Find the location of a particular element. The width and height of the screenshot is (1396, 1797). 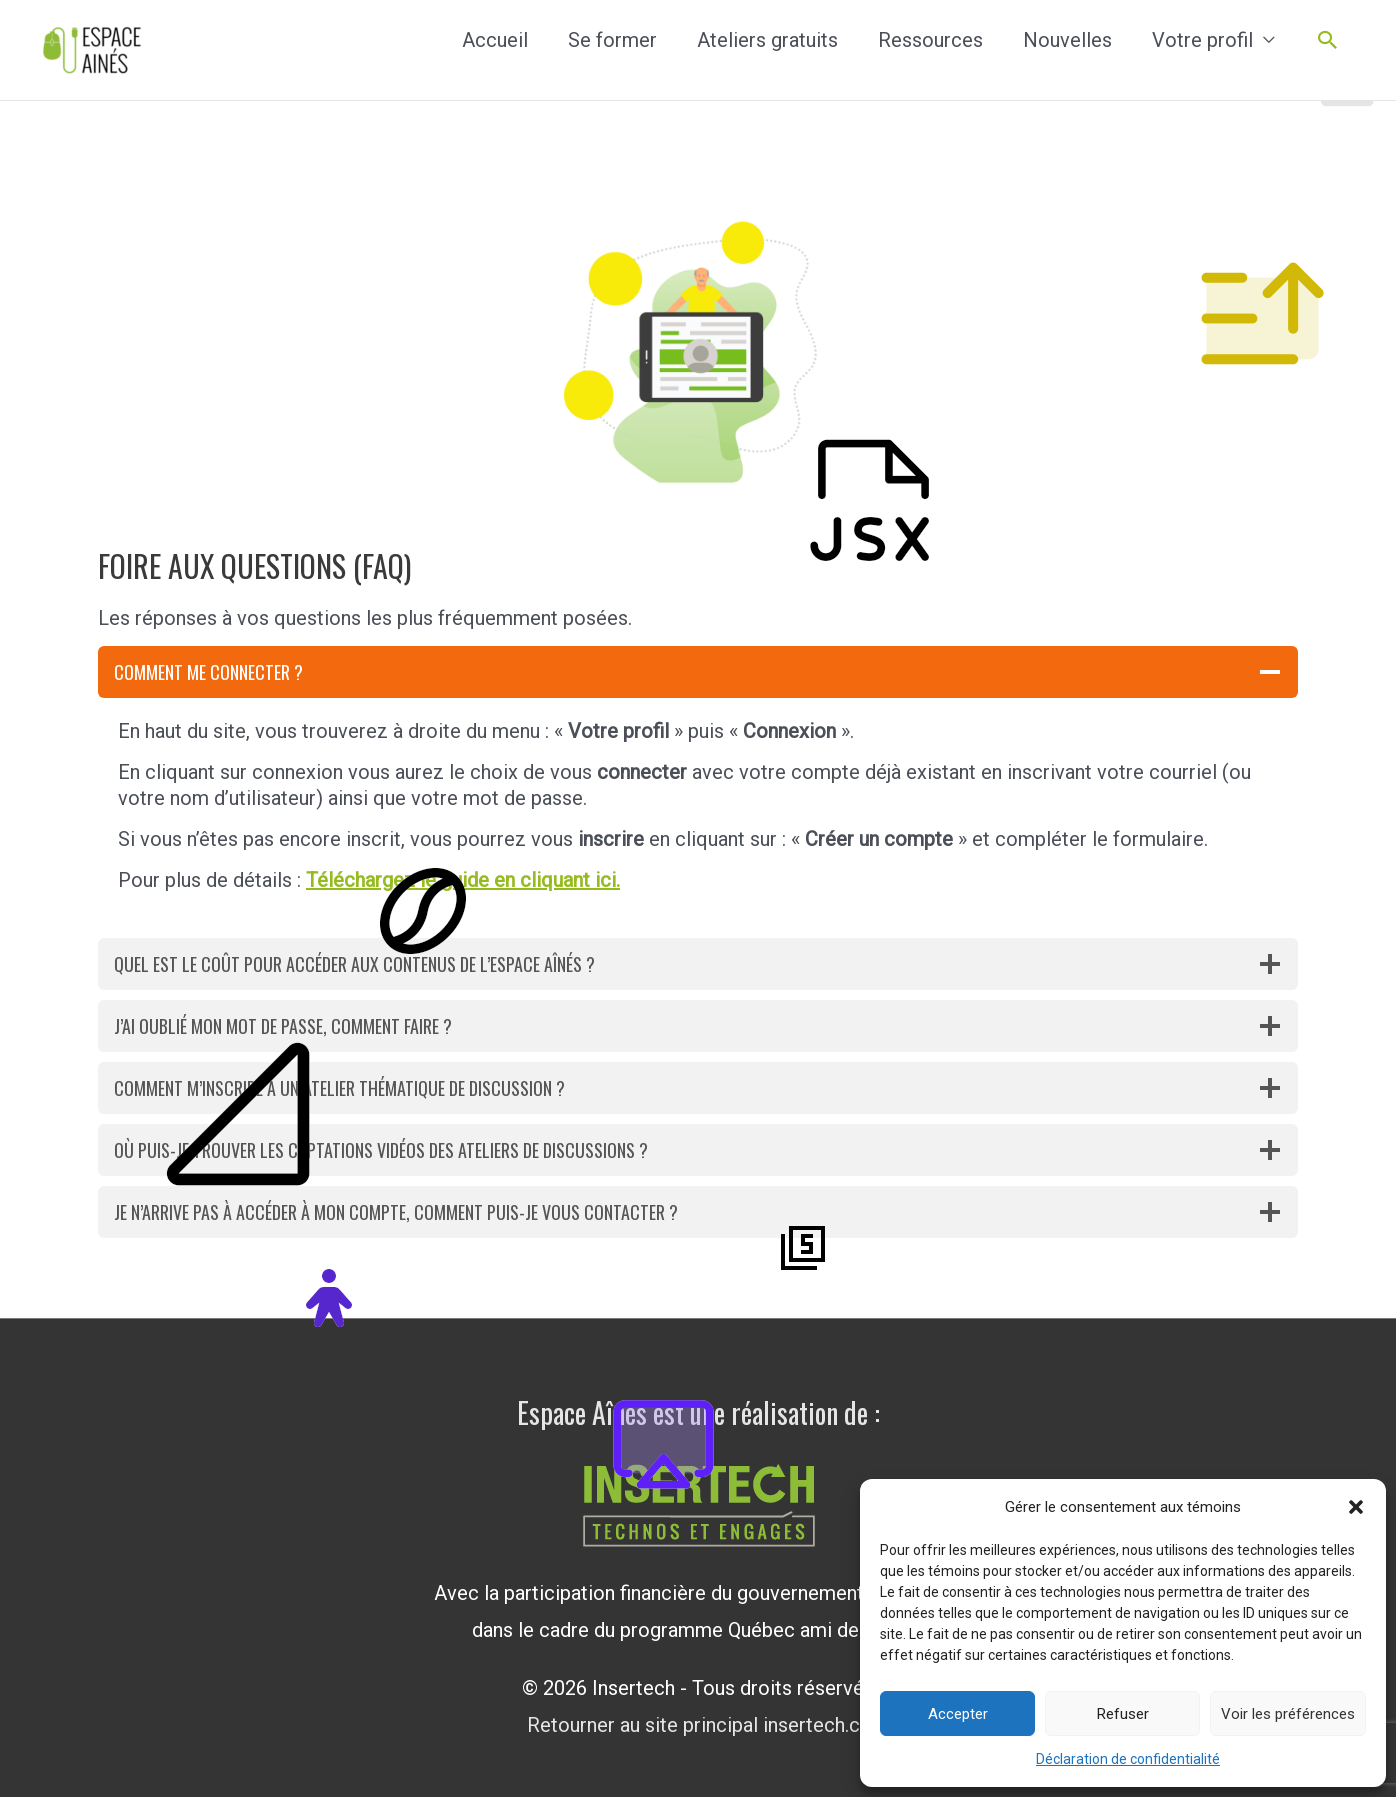

sort items in descending order is located at coordinates (1257, 318).